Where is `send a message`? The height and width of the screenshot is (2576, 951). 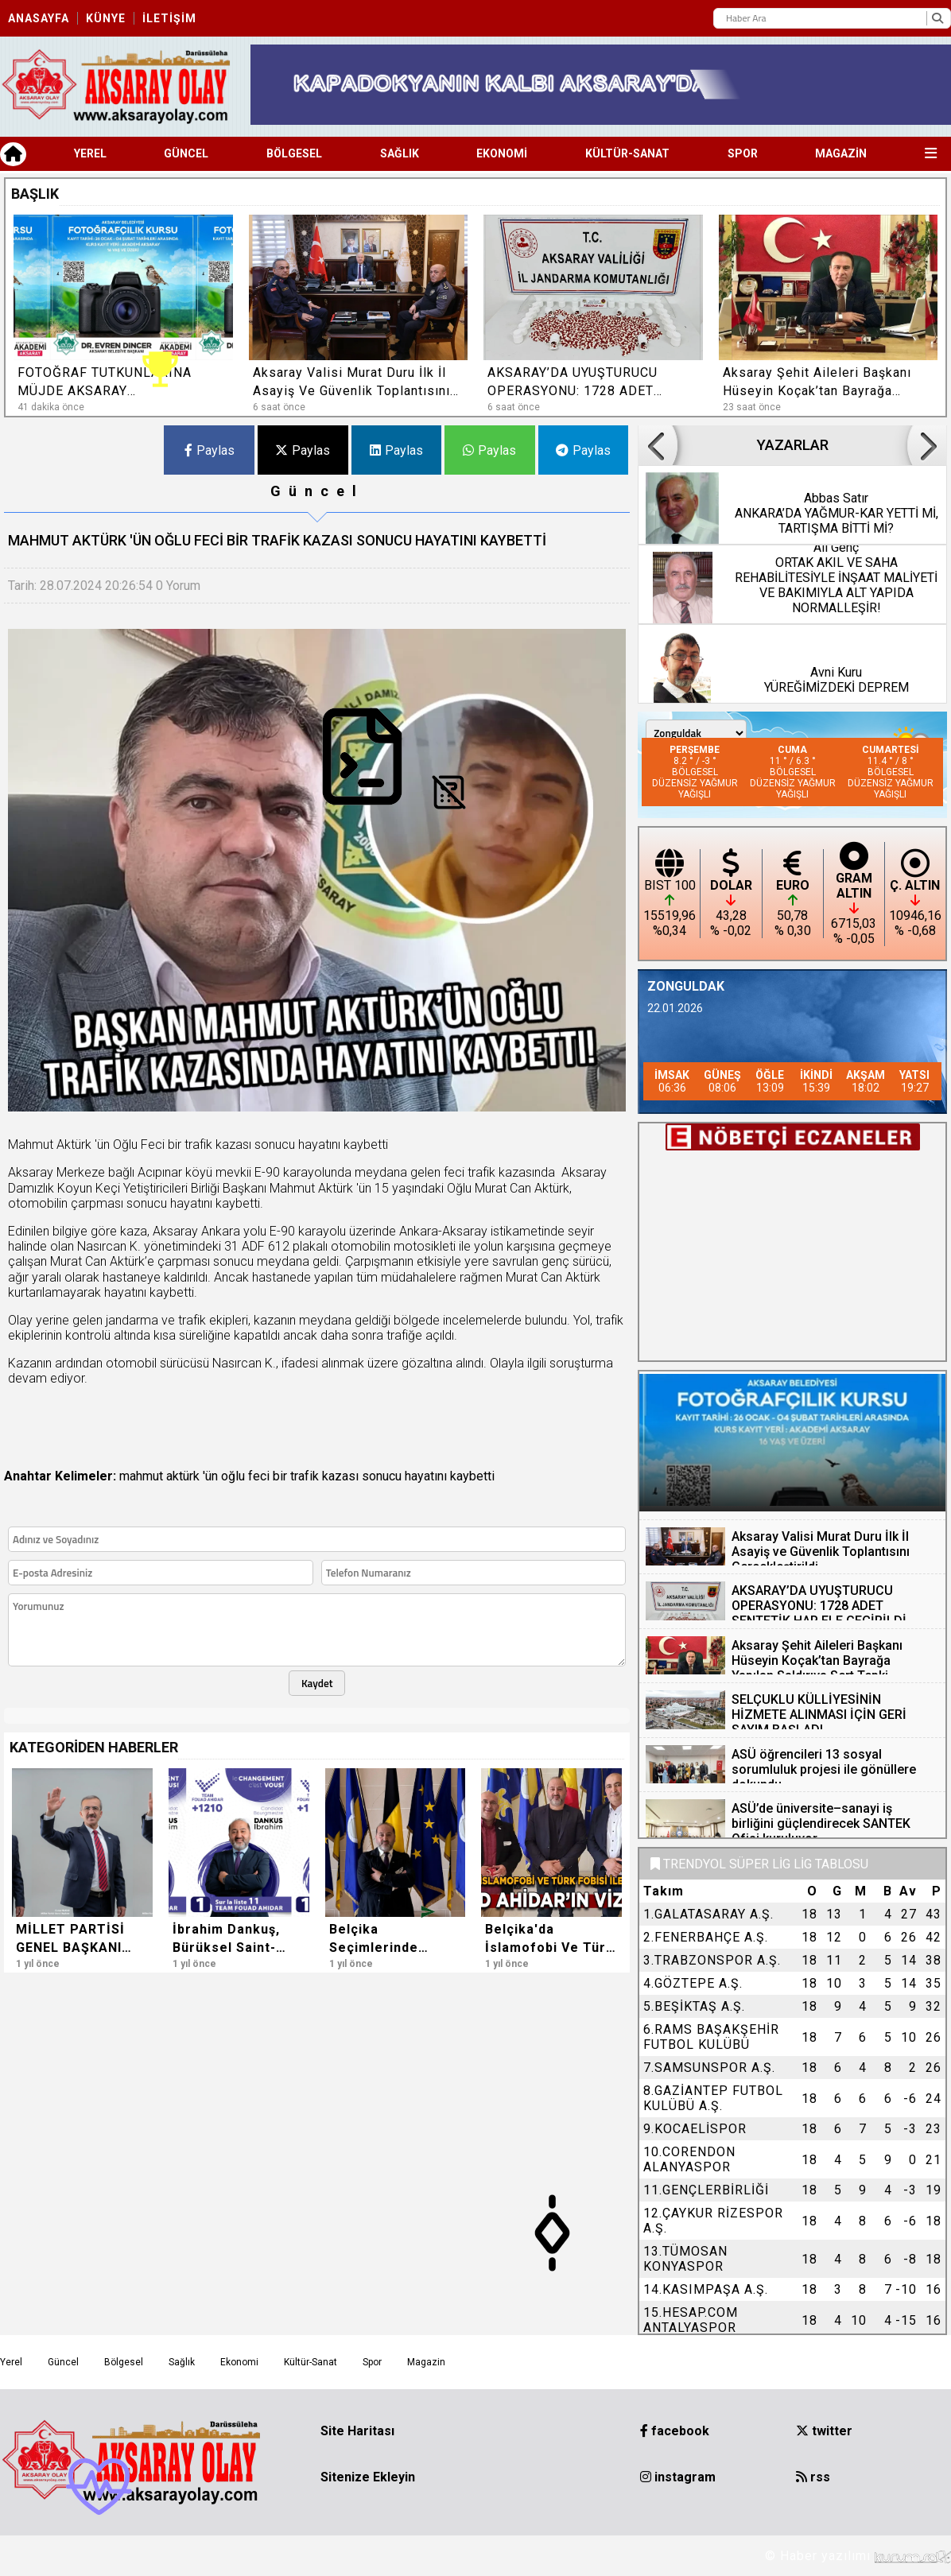 send a message is located at coordinates (428, 1911).